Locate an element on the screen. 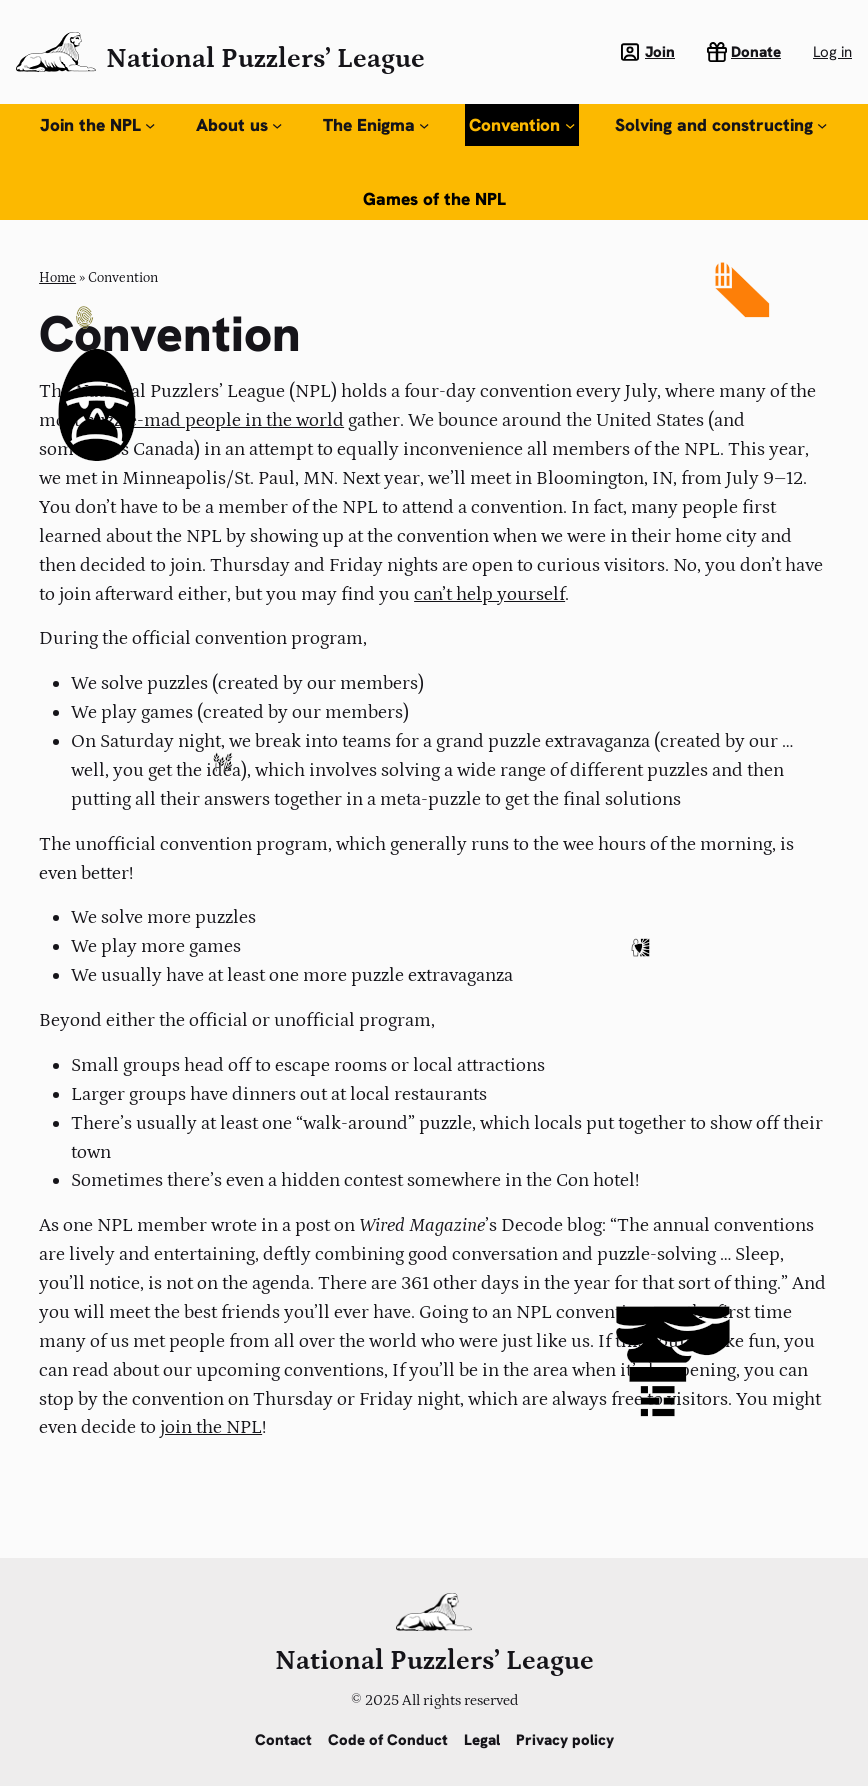 The width and height of the screenshot is (868, 1786). indicates grain or wheat resource in a farming game is located at coordinates (223, 762).